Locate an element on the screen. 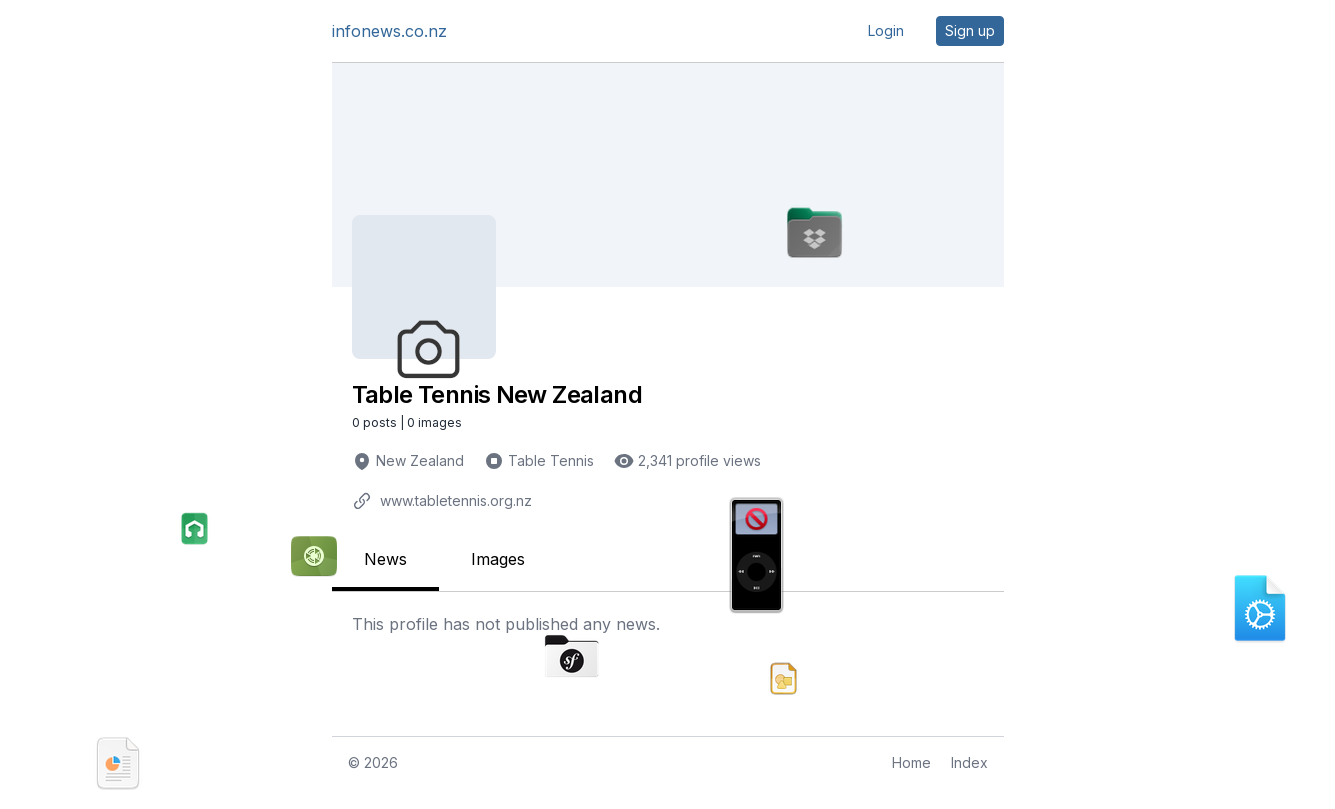 The height and width of the screenshot is (809, 1335). open the camera app is located at coordinates (428, 351).